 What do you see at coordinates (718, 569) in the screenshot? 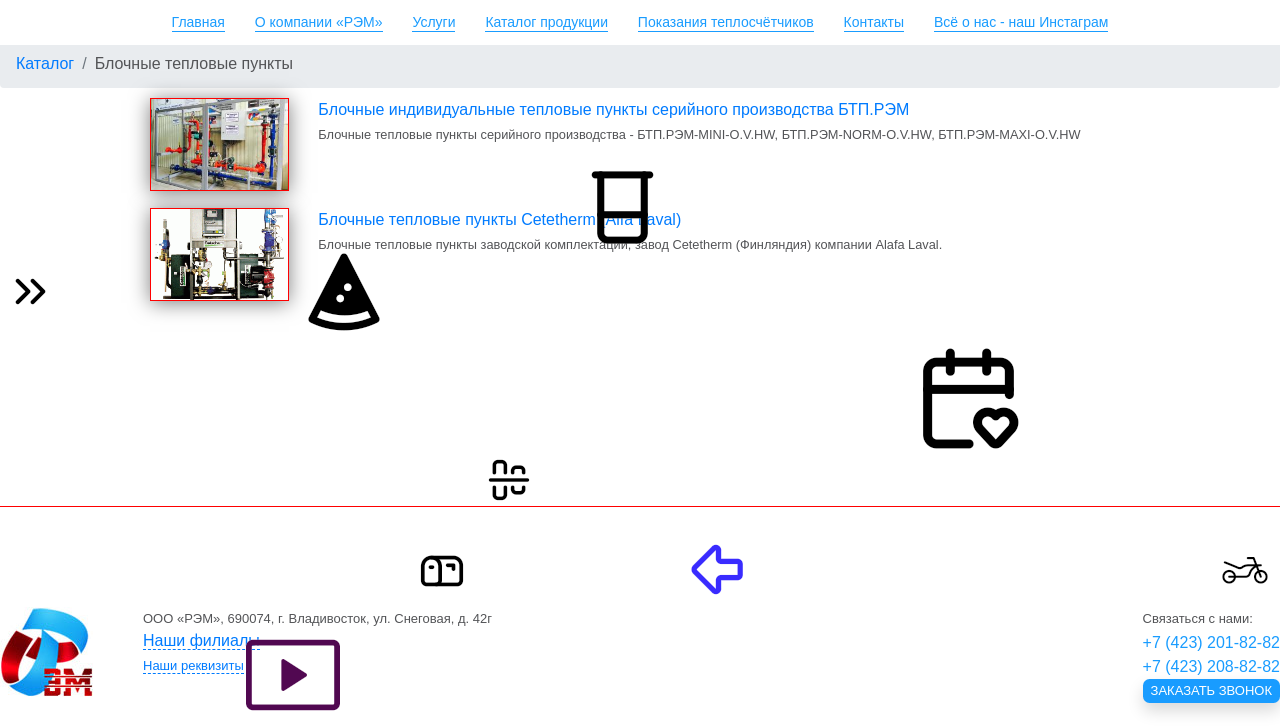
I see `go back to the previous screen` at bounding box center [718, 569].